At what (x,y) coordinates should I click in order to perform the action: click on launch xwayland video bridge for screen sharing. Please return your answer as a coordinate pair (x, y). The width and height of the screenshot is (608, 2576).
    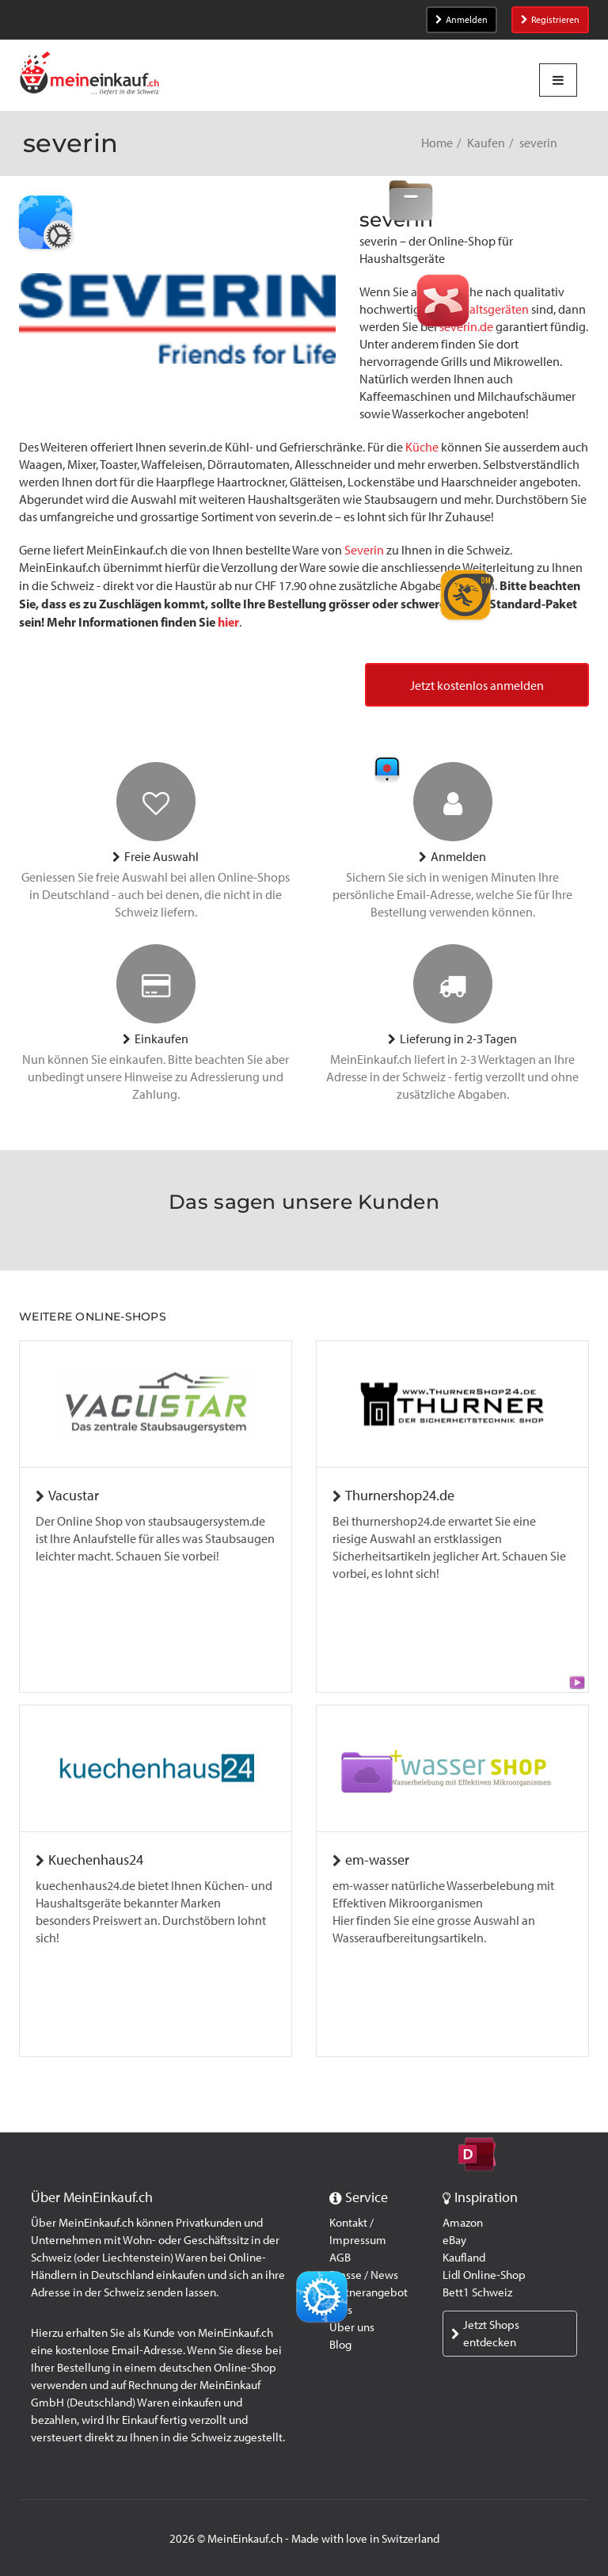
    Looking at the image, I should click on (387, 769).